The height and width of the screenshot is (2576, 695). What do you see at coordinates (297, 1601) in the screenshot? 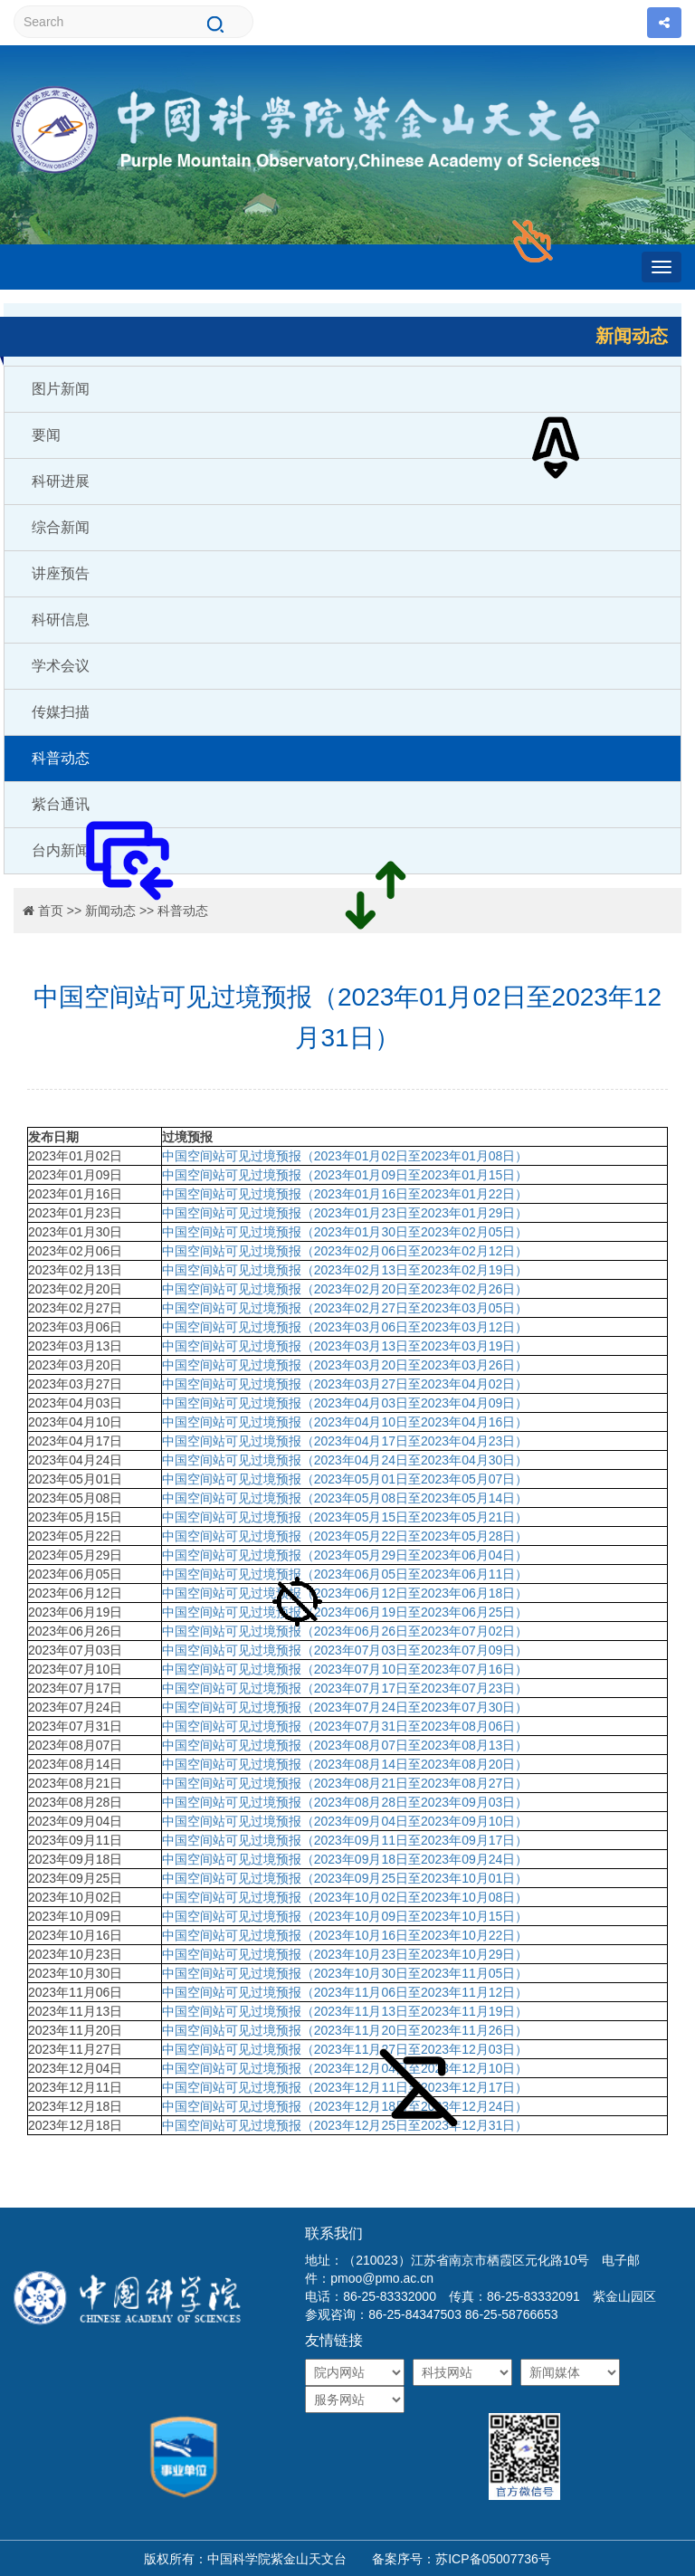
I see `GPS or location services are disabled` at bounding box center [297, 1601].